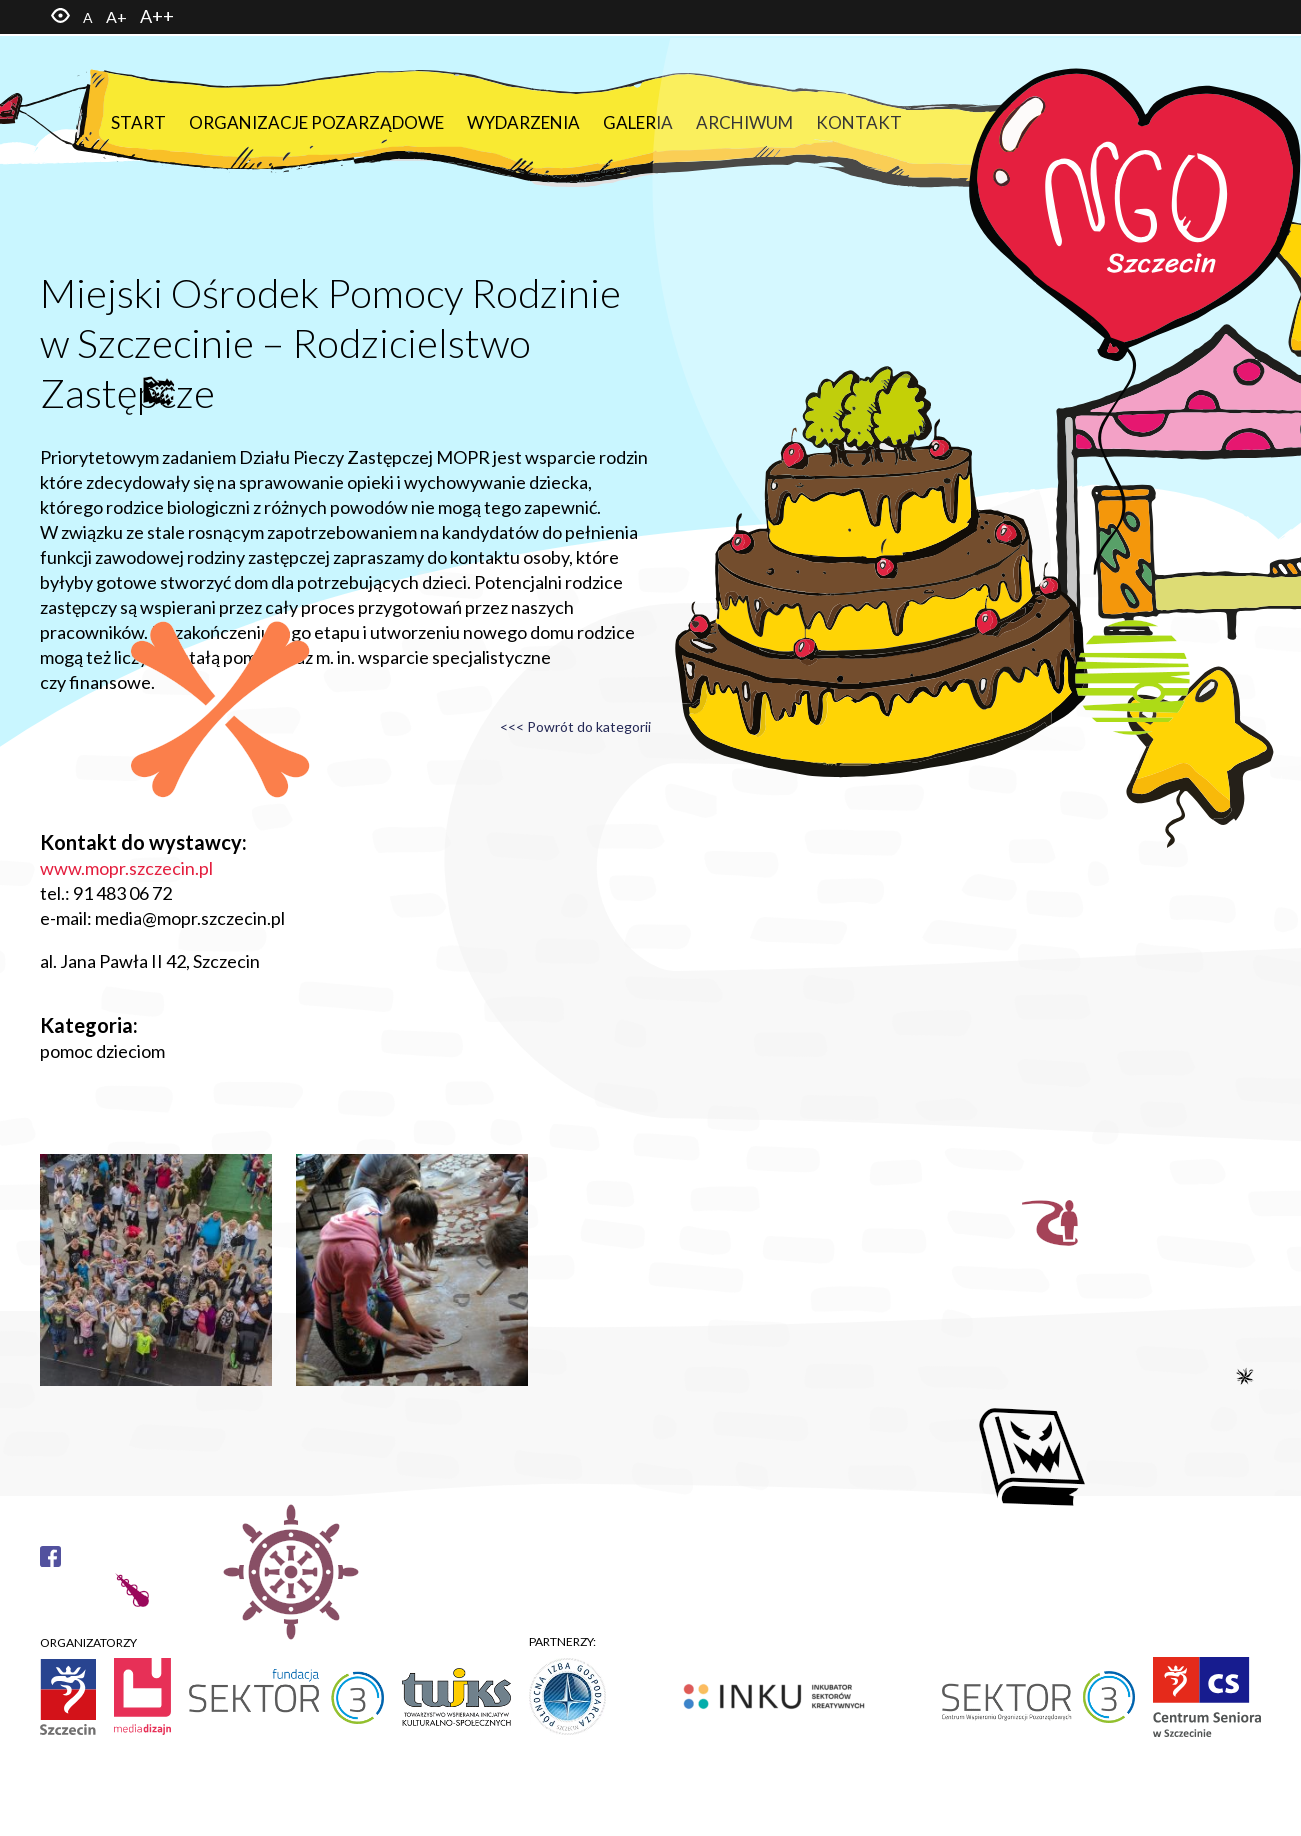 This screenshot has width=1301, height=1836. Describe the element at coordinates (1050, 1220) in the screenshot. I see `start your journey or adventure` at that location.